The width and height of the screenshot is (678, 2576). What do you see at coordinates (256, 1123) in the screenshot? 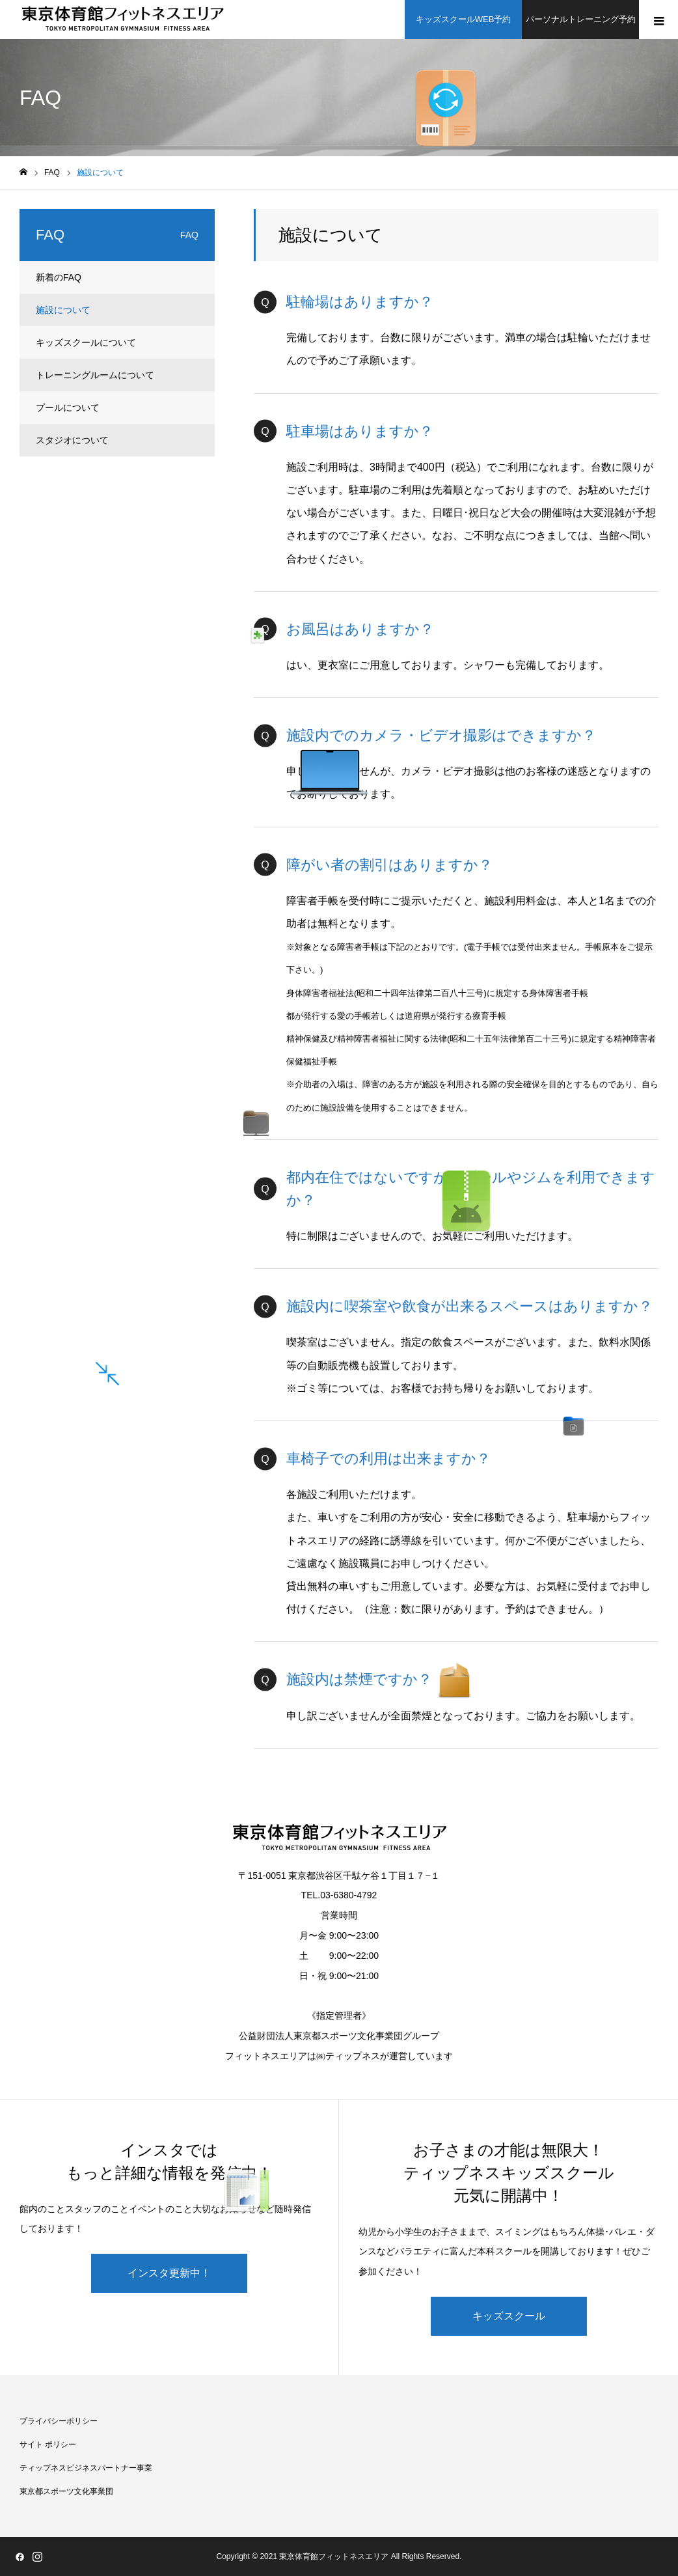
I see `access files stored on a remote server` at bounding box center [256, 1123].